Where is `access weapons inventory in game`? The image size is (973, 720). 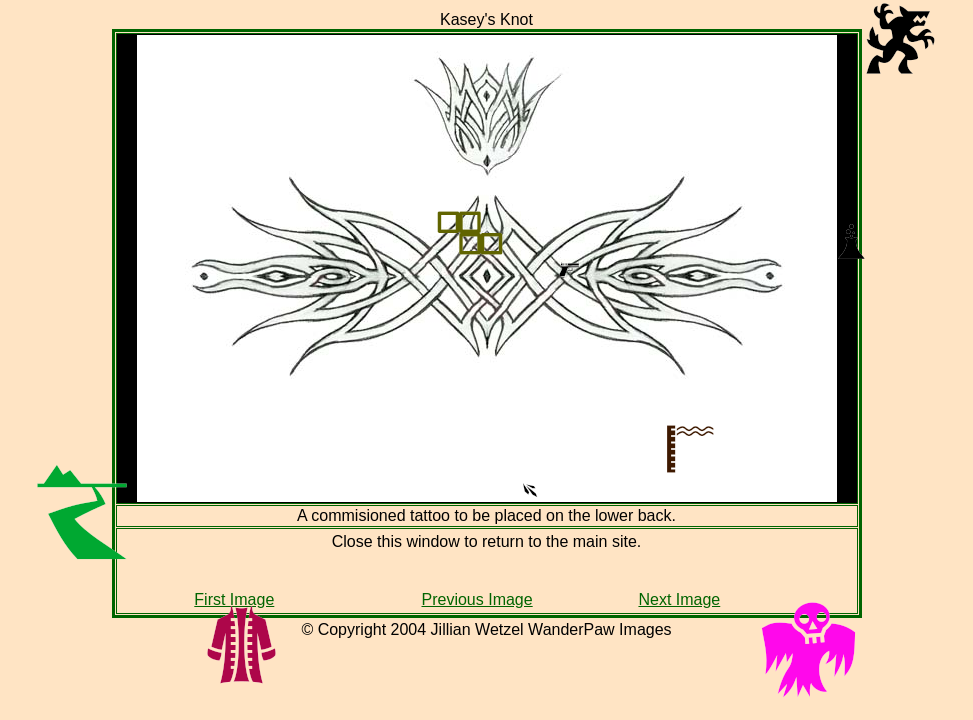
access weapons inventory in game is located at coordinates (569, 270).